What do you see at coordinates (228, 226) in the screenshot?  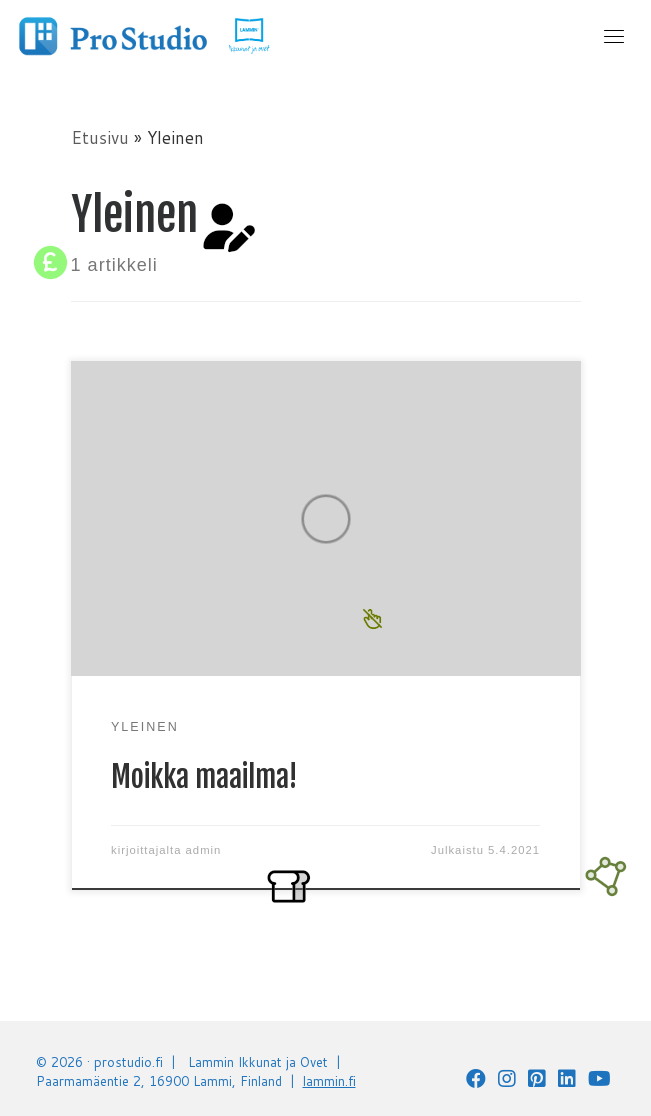 I see `edit user profile` at bounding box center [228, 226].